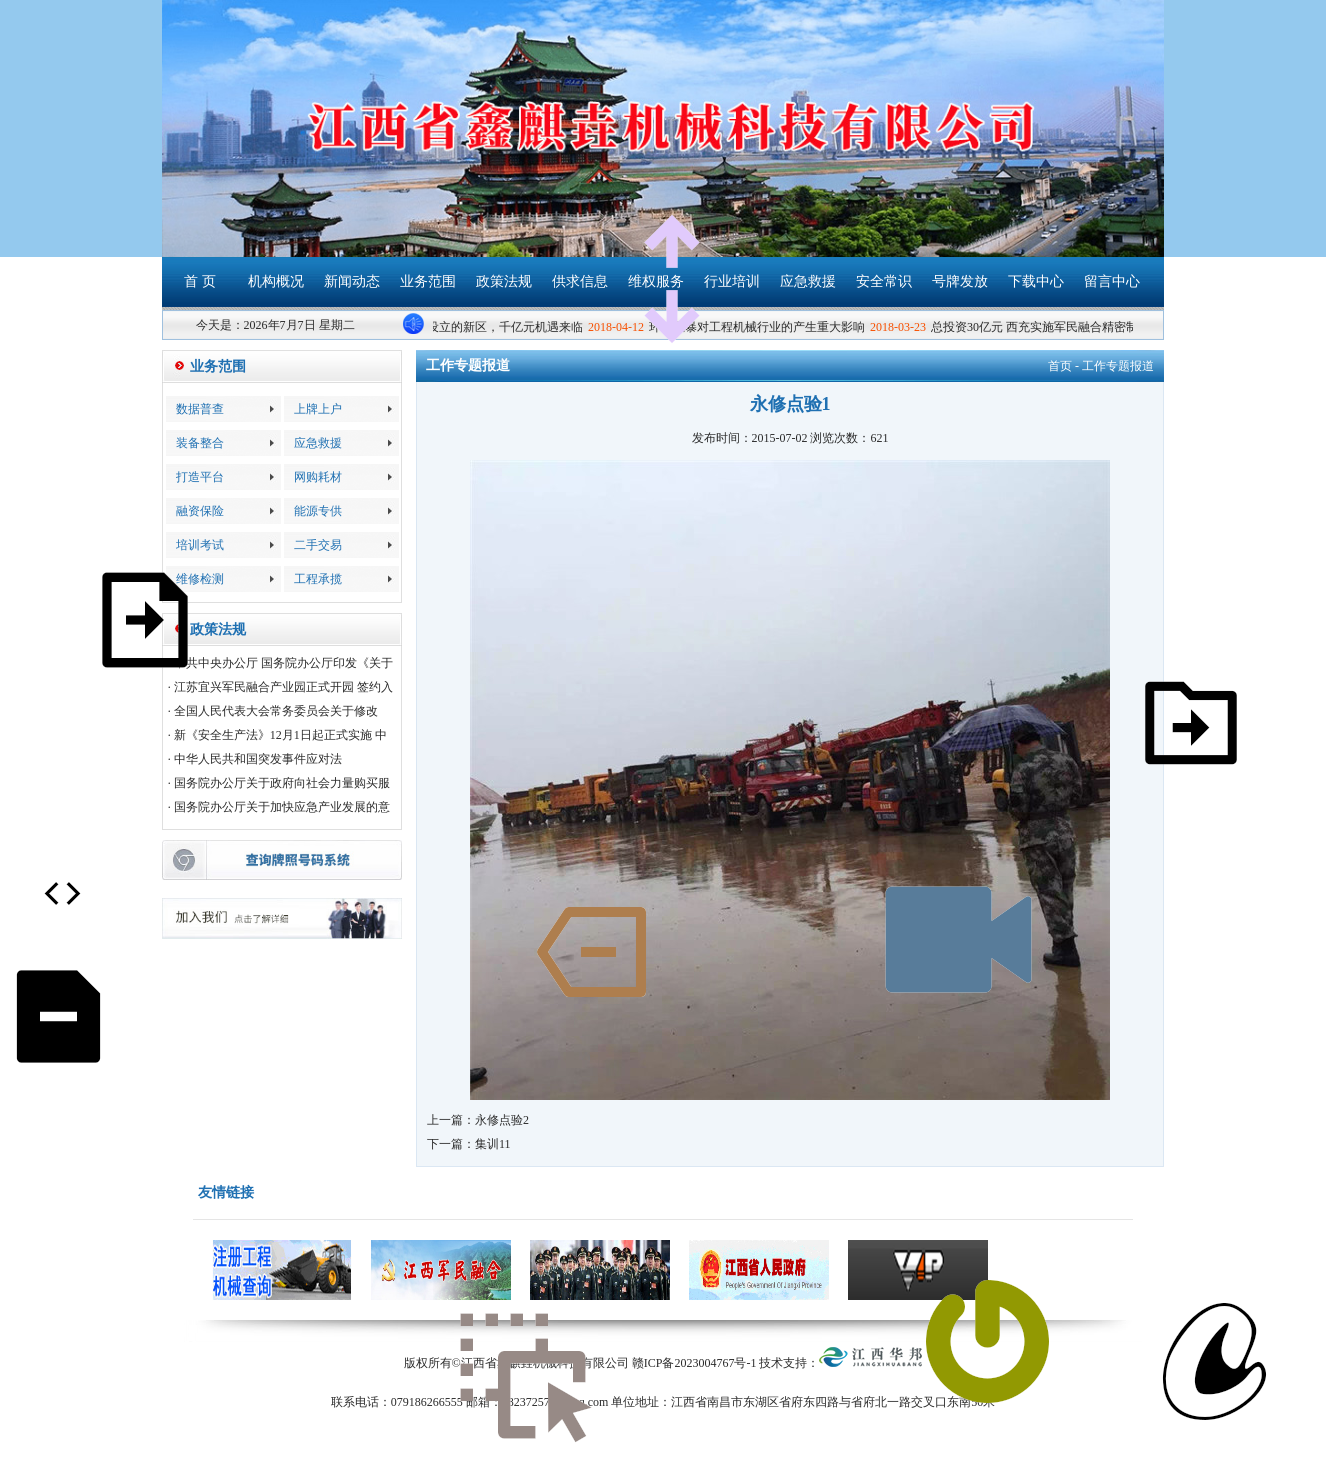 The image size is (1326, 1463). I want to click on reduce or compress file size, so click(58, 1016).